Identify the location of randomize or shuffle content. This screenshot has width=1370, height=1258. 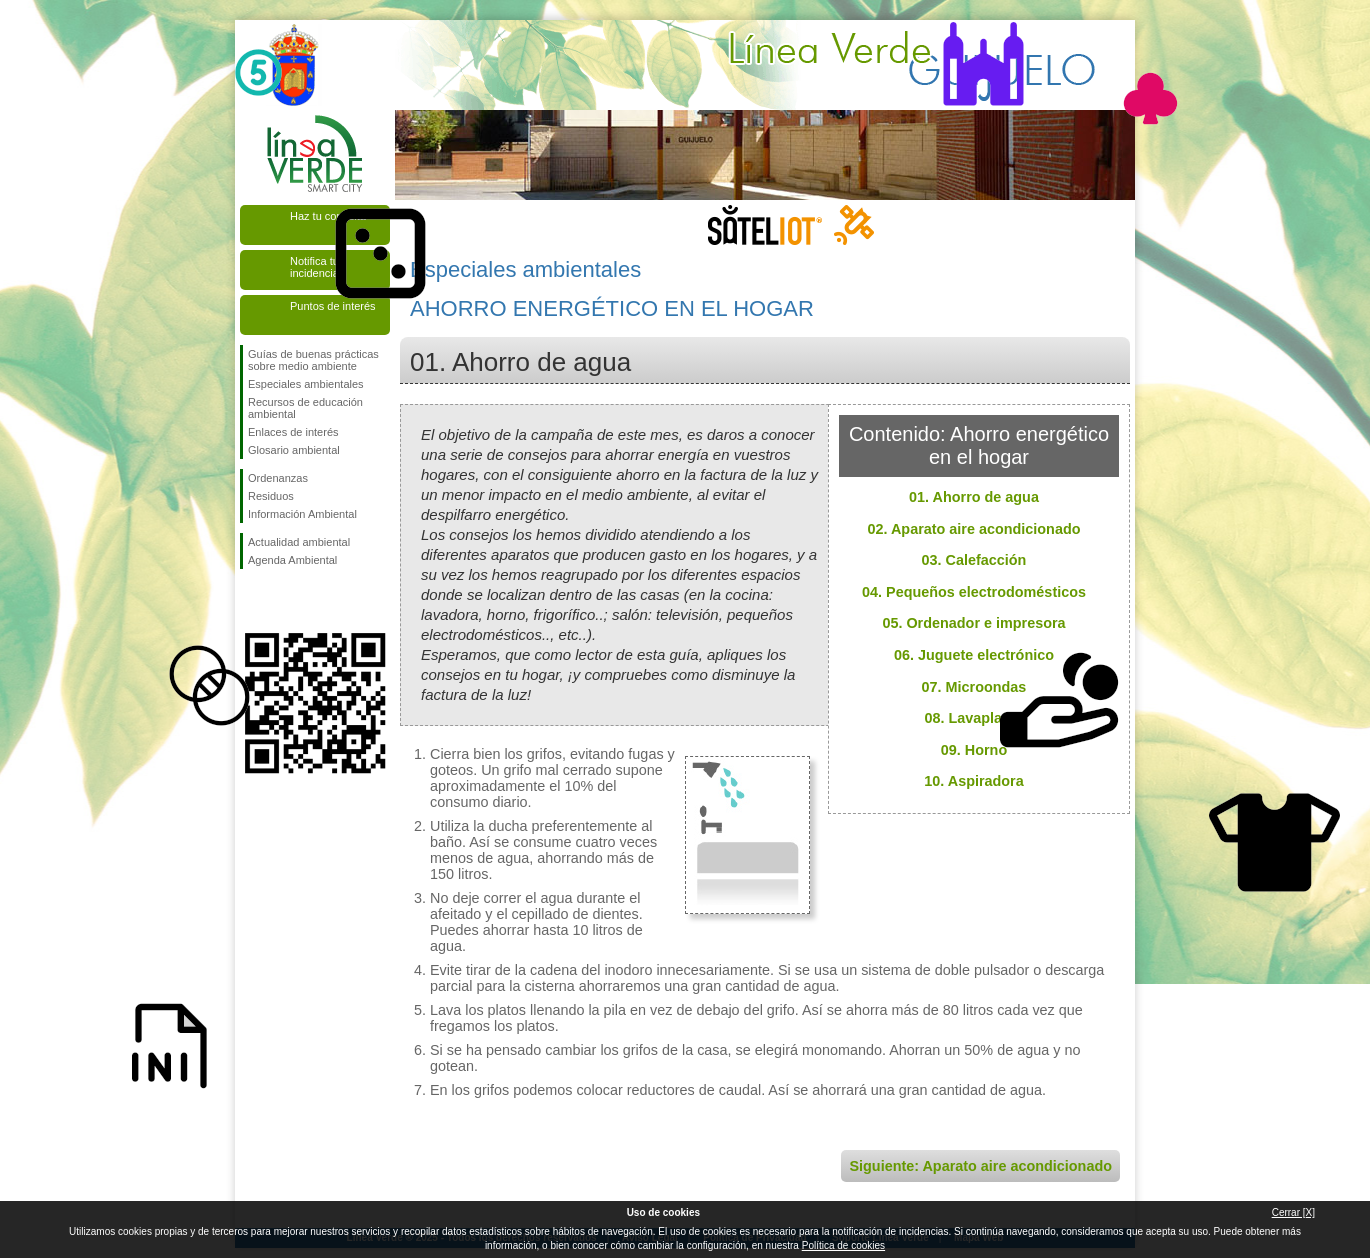
(380, 253).